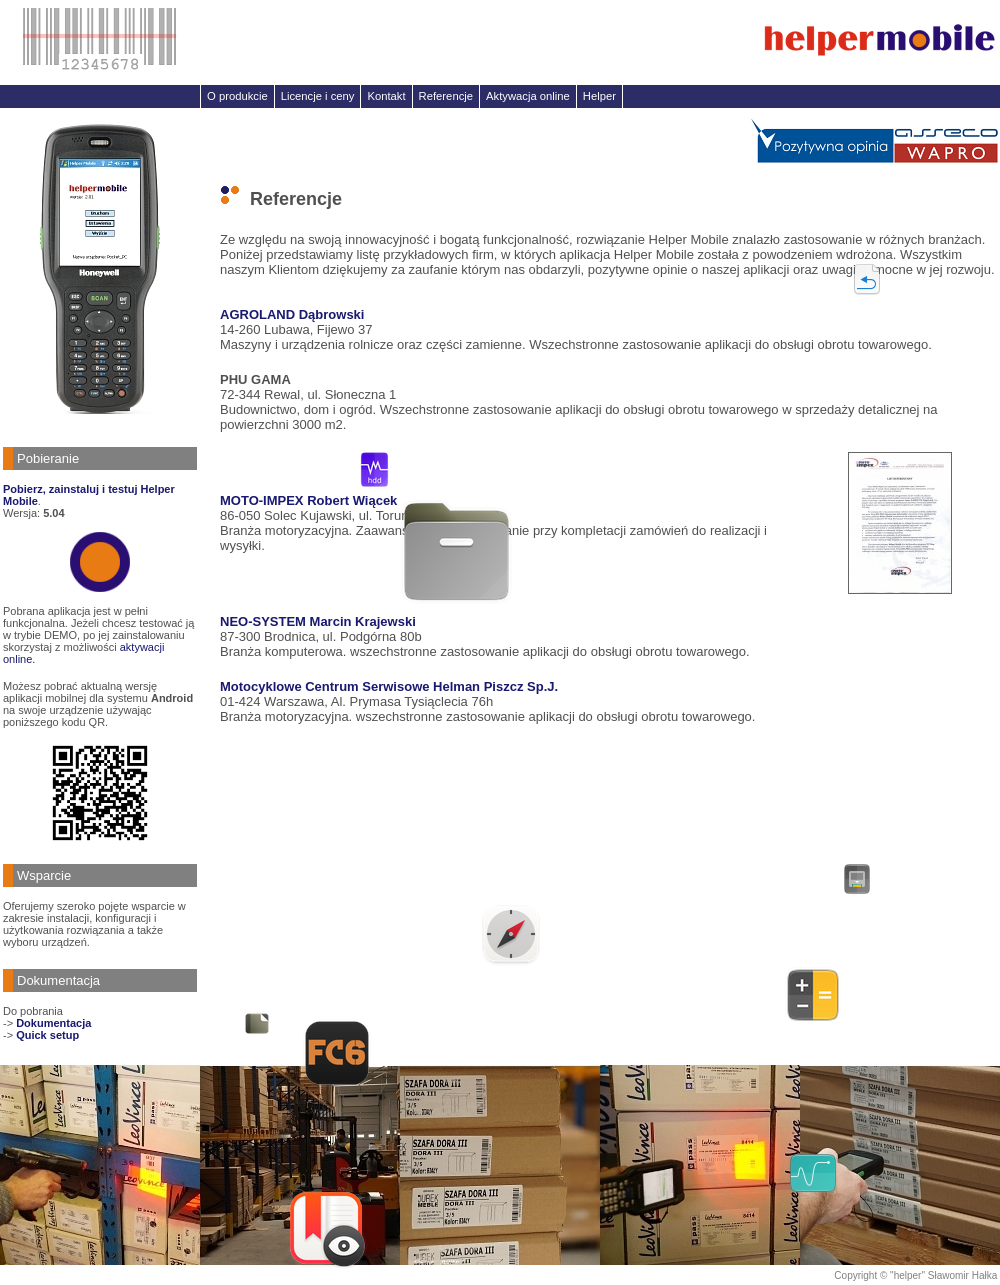 This screenshot has width=1000, height=1285. Describe the element at coordinates (257, 1023) in the screenshot. I see `change desktop wallpaper settings` at that location.